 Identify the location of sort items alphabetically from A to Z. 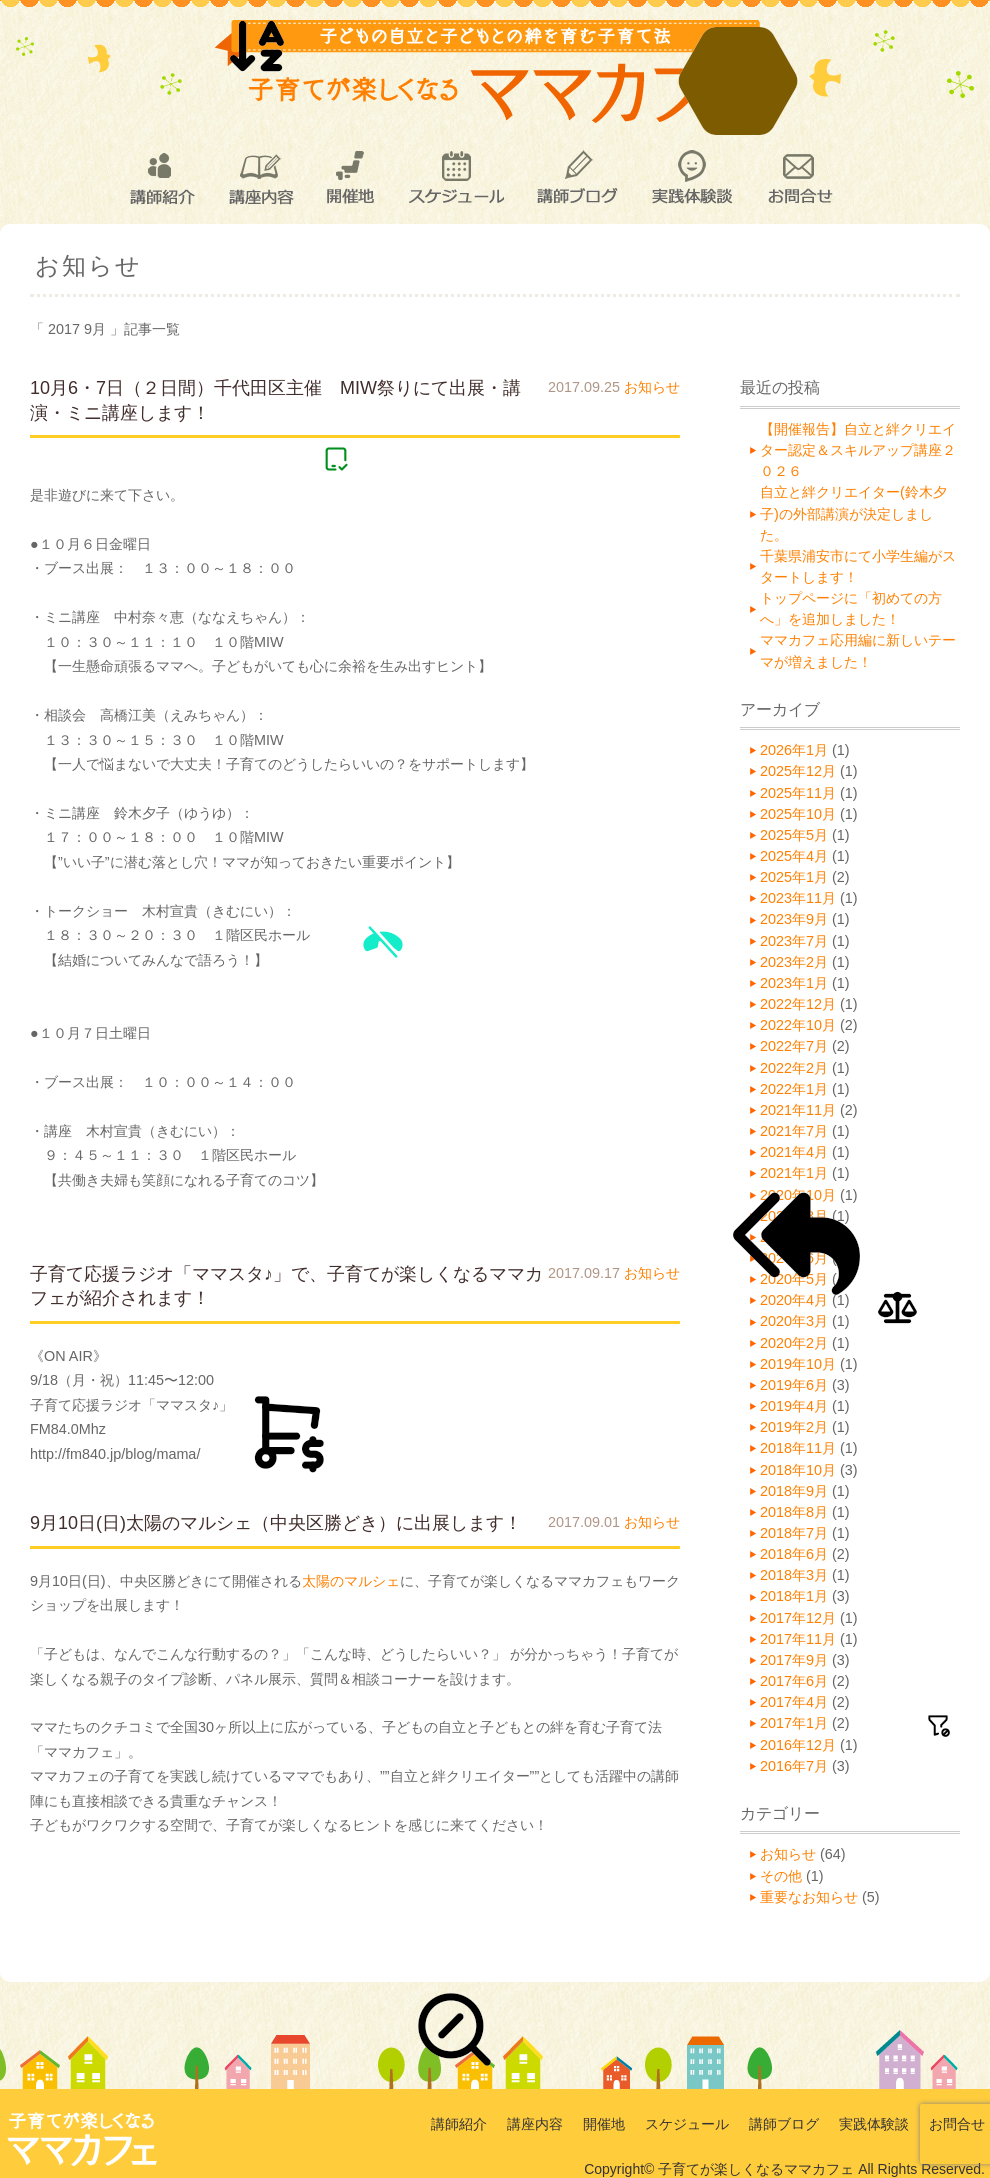
(257, 46).